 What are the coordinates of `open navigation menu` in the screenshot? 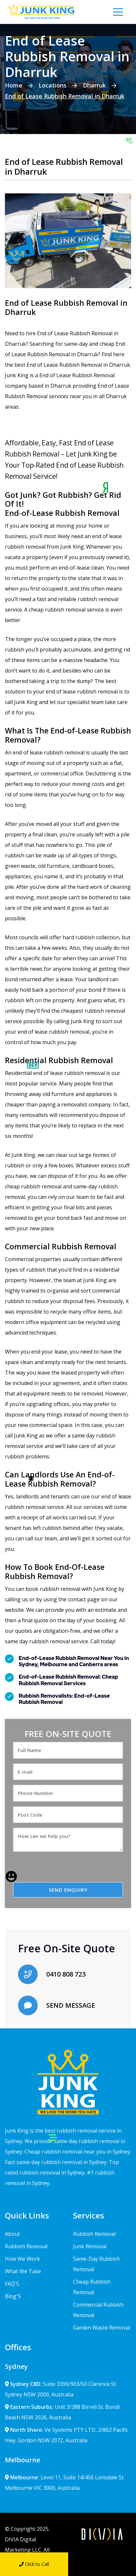 It's located at (53, 2137).